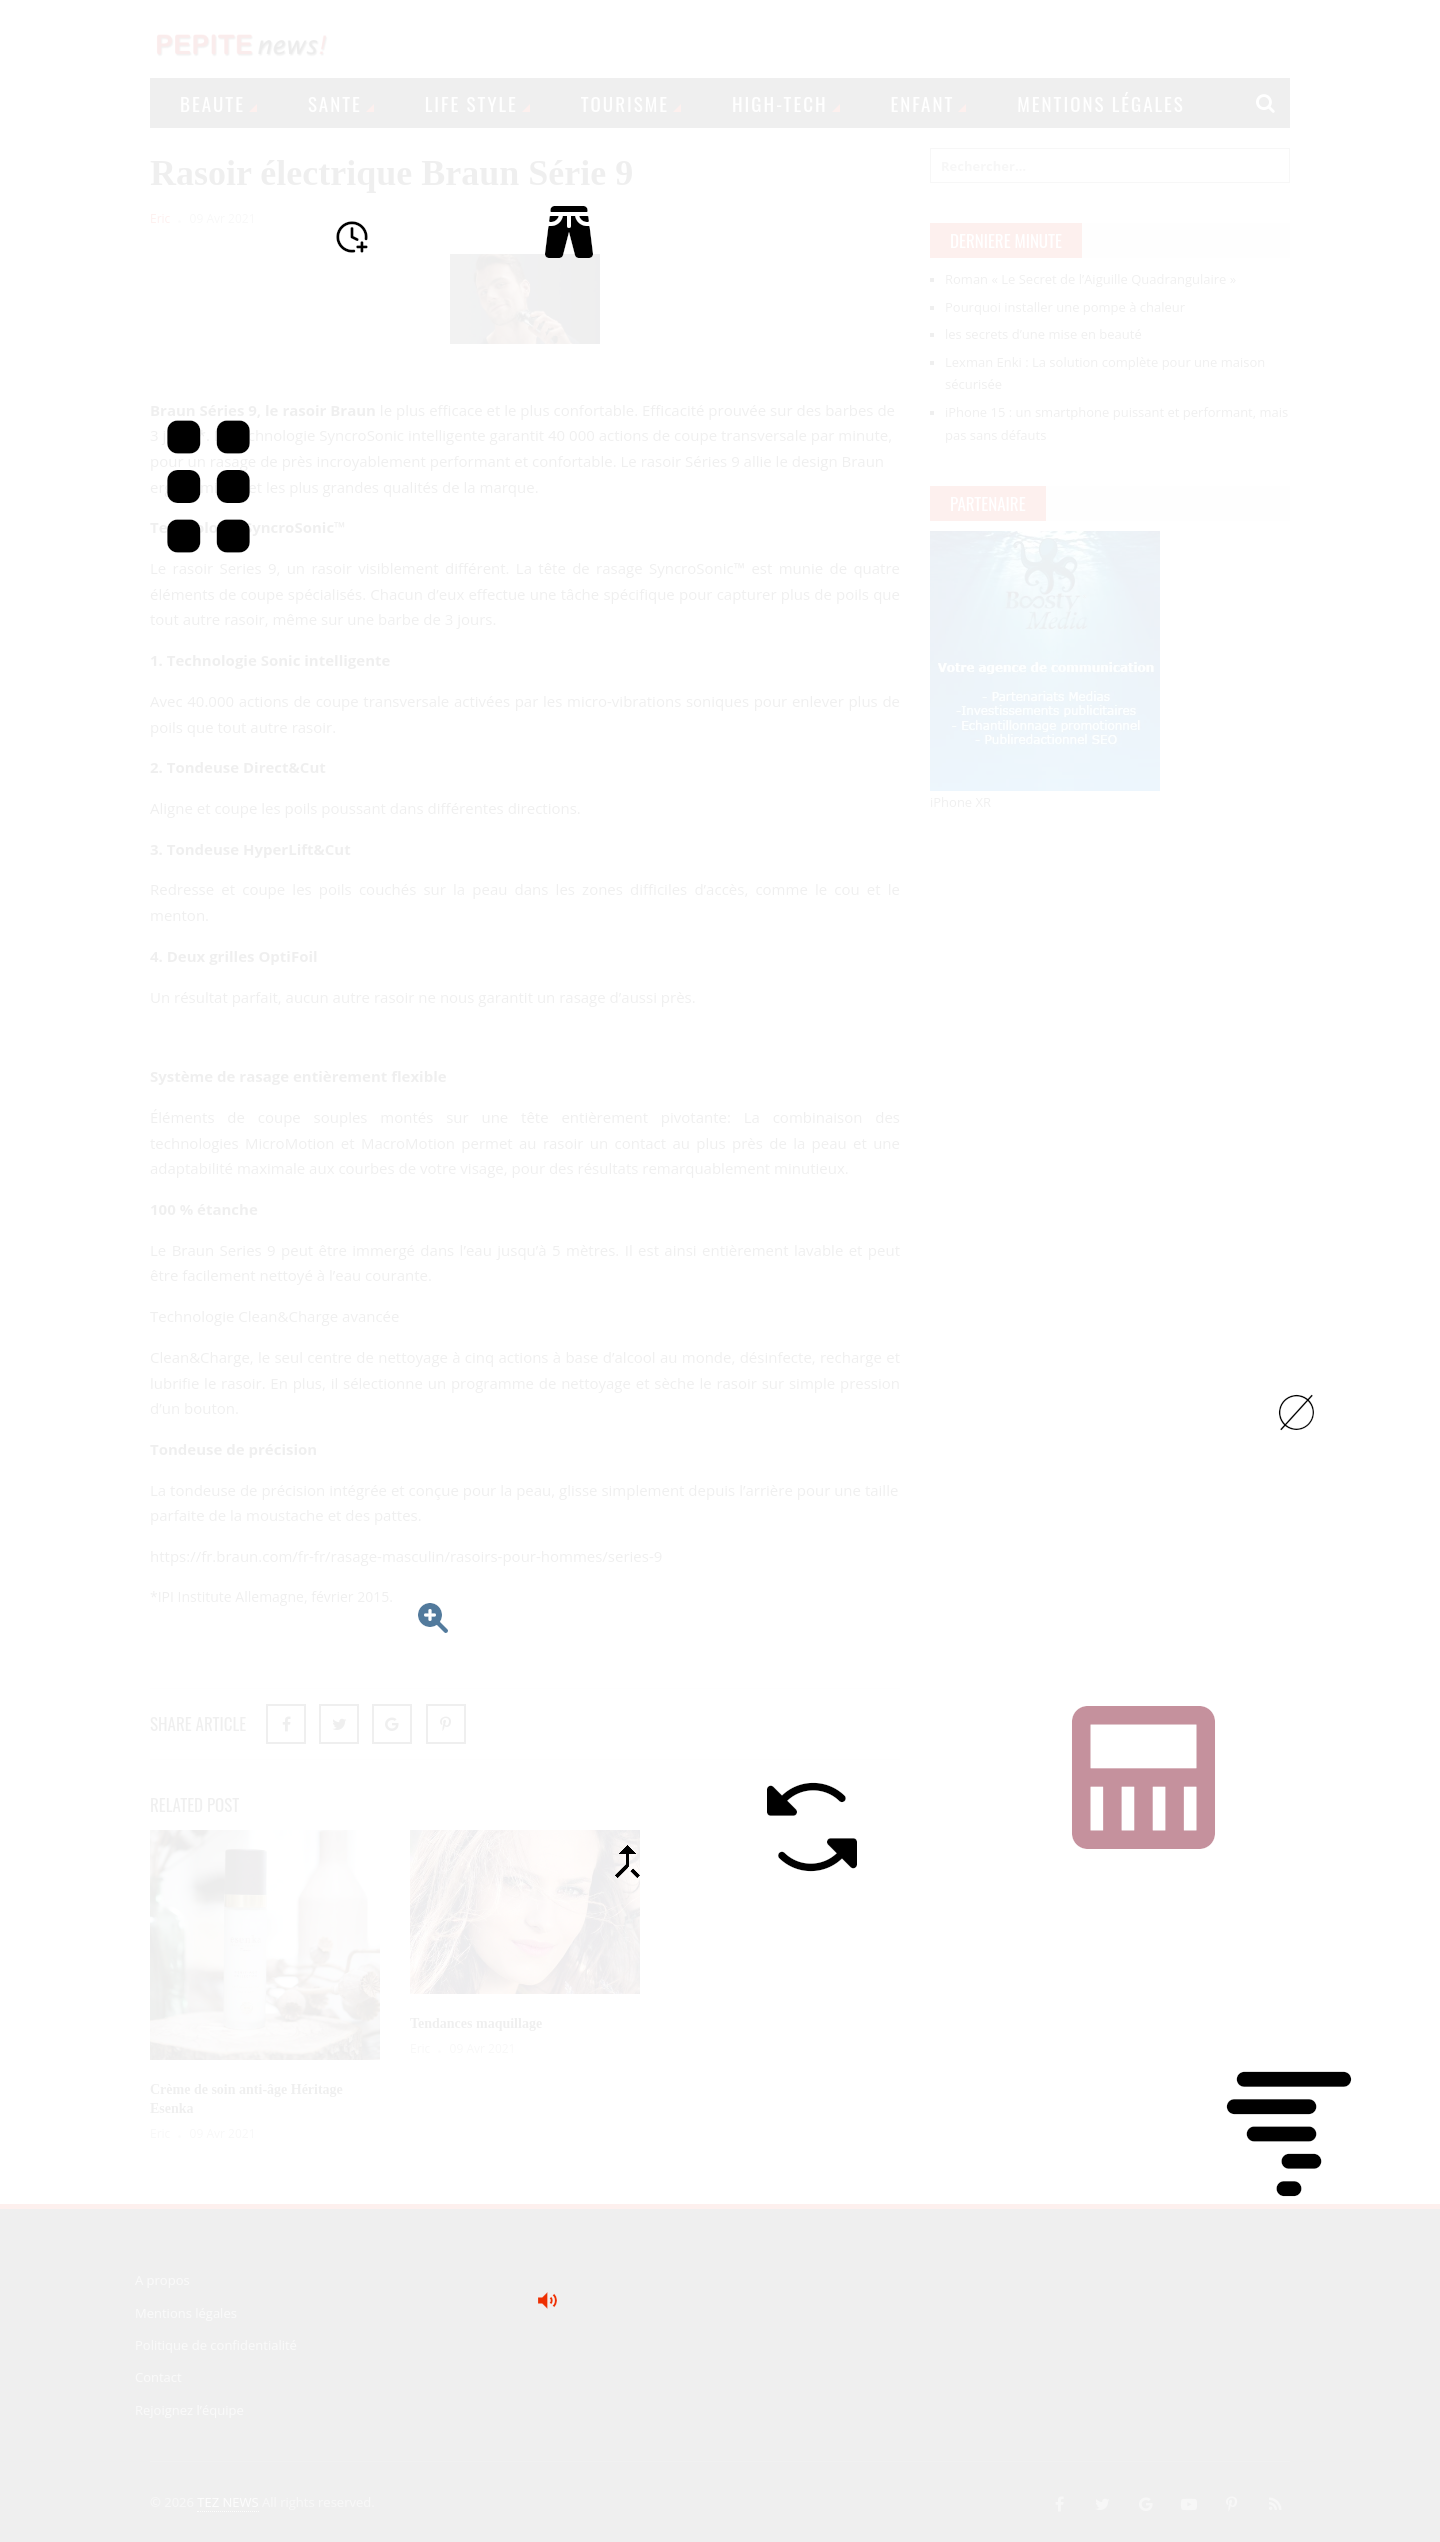 The width and height of the screenshot is (1440, 2542). Describe the element at coordinates (208, 486) in the screenshot. I see `toggle grid view layout` at that location.